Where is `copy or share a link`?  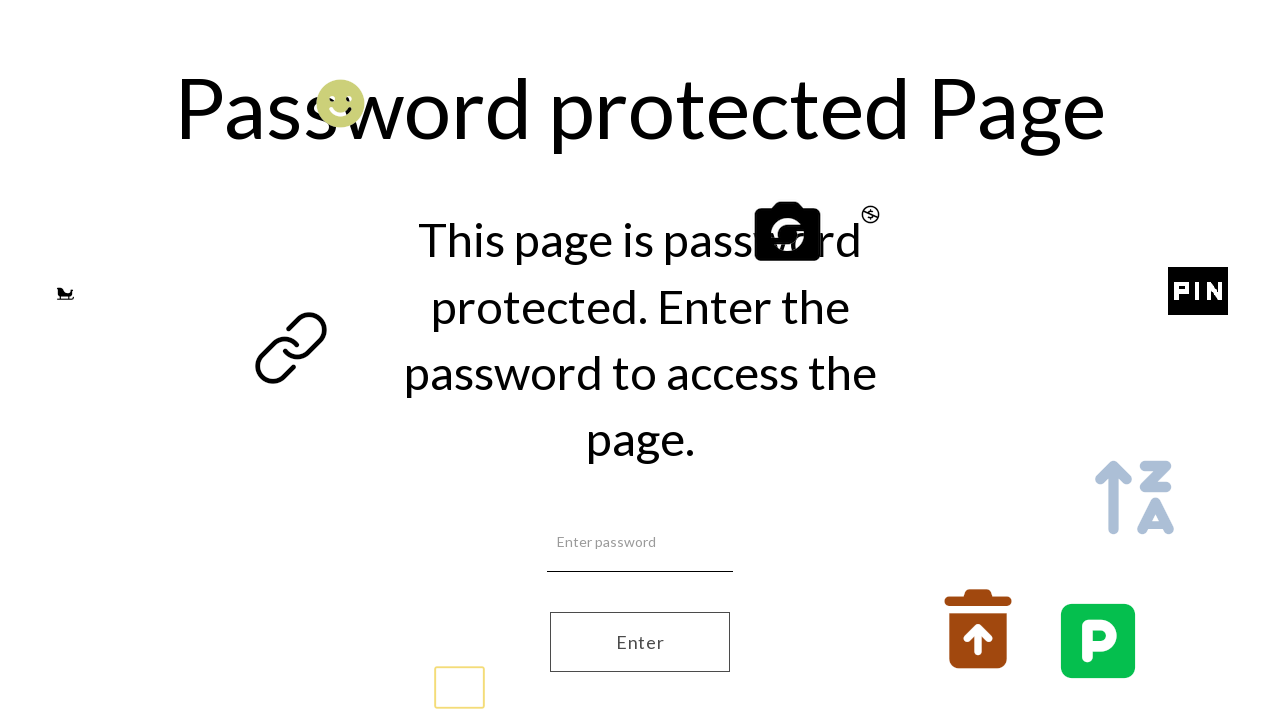
copy or share a link is located at coordinates (291, 348).